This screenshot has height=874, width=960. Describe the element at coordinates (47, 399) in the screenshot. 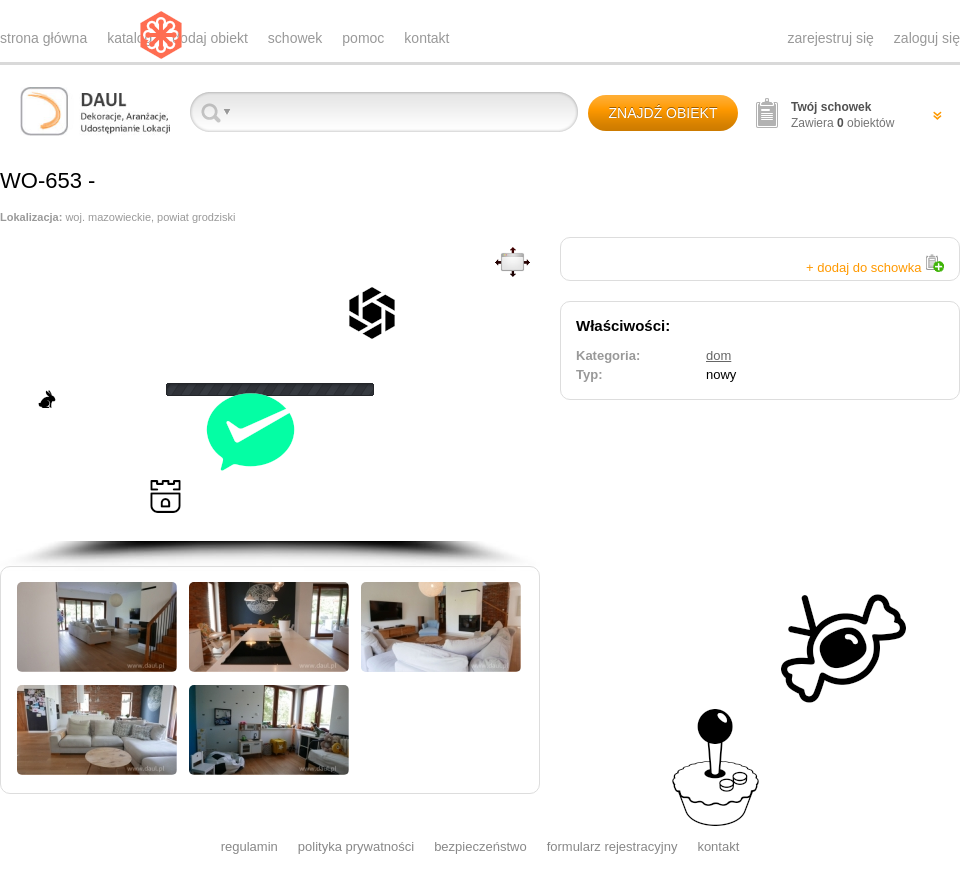

I see `vowpal wabbit machine learning library logo` at that location.